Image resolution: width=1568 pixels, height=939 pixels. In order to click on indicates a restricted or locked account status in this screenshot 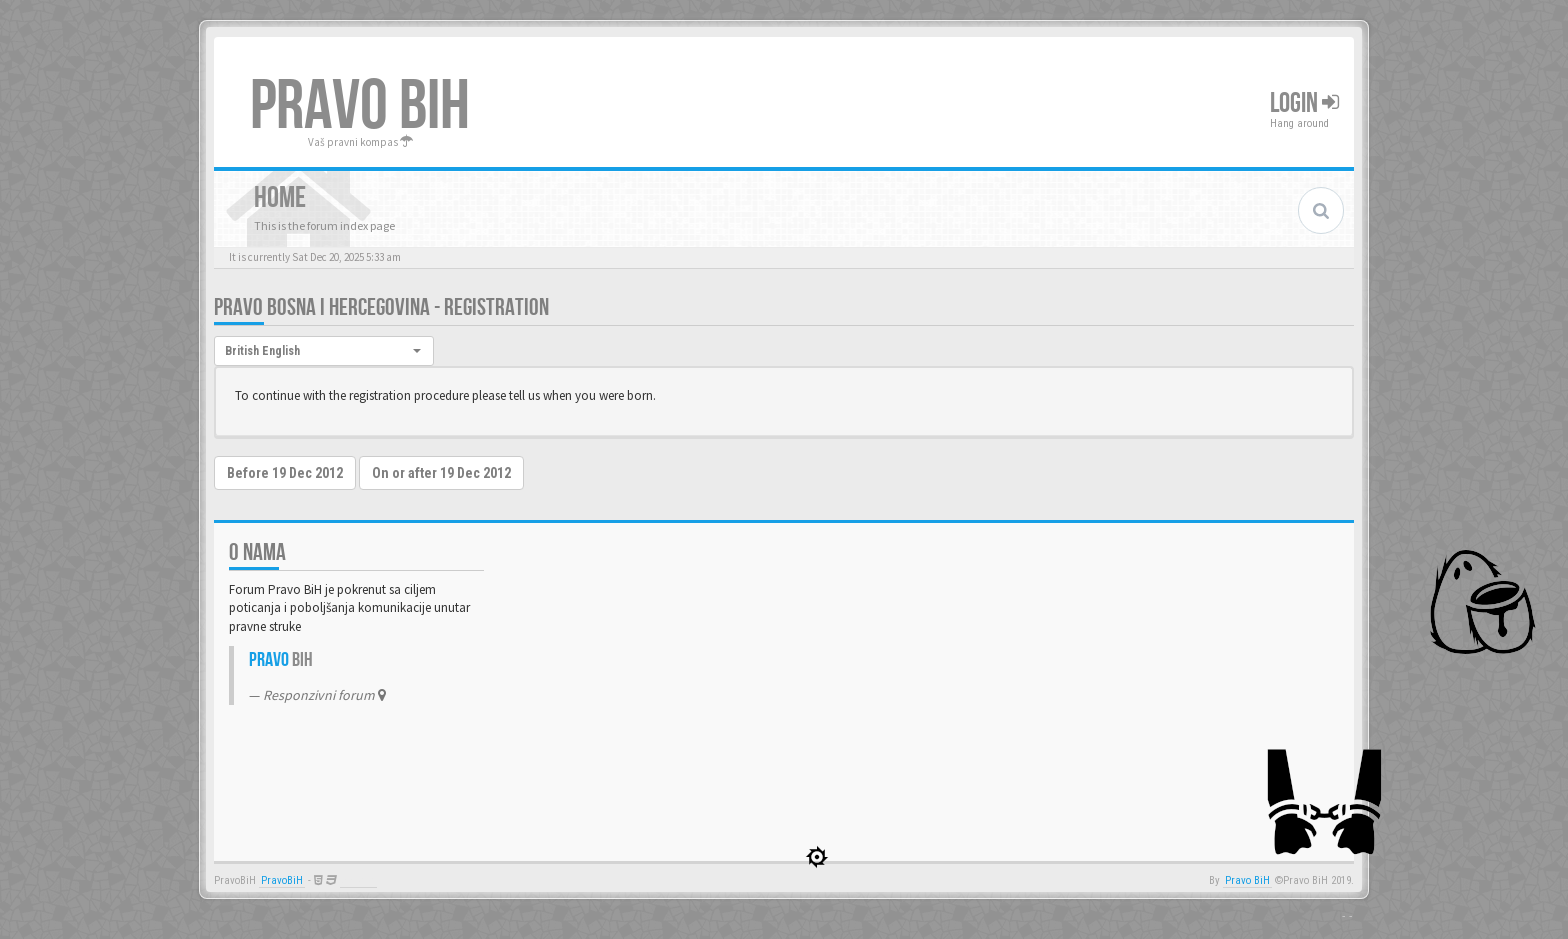, I will do `click(1324, 806)`.